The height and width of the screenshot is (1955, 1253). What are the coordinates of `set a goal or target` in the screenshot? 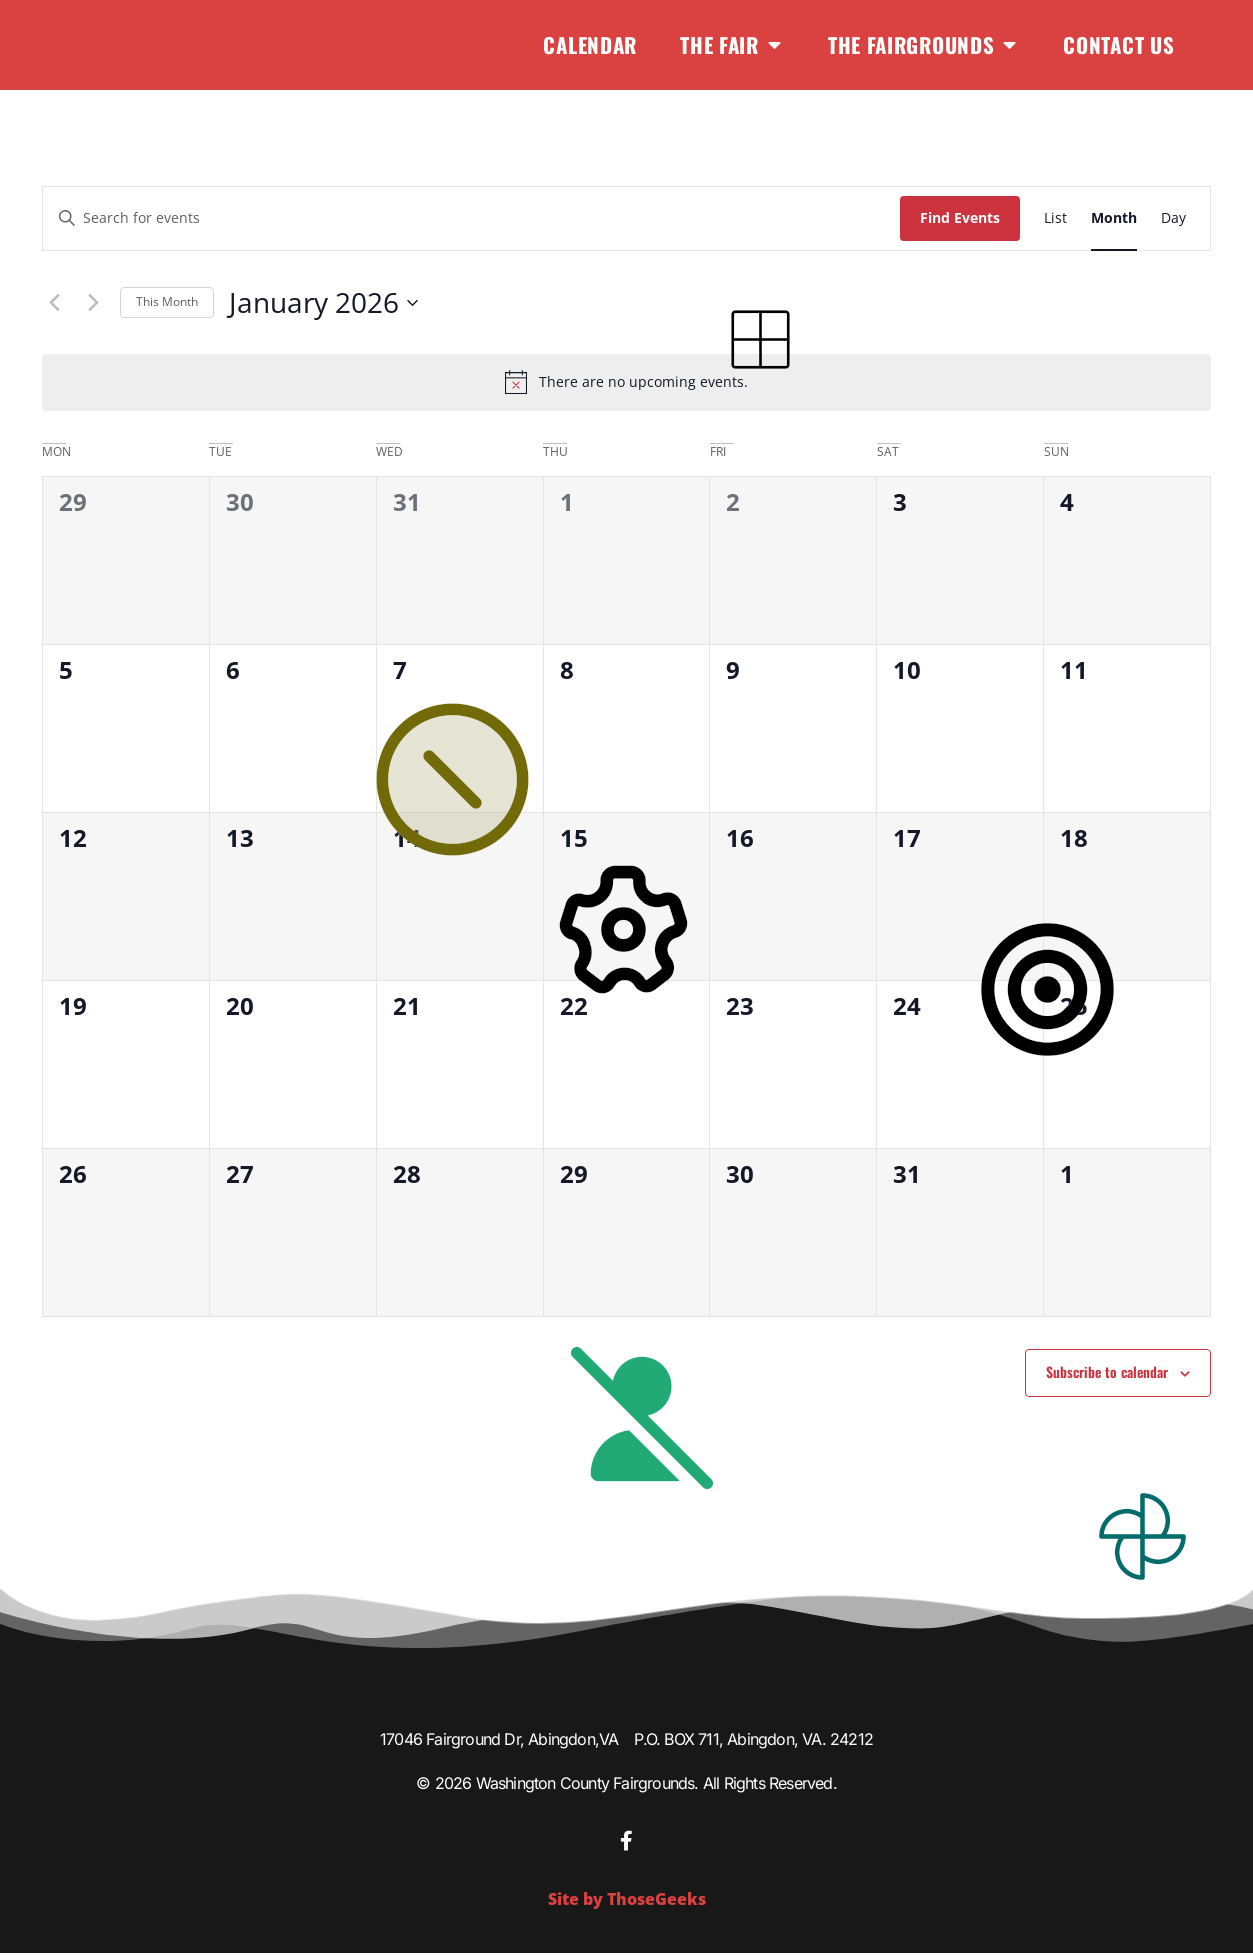 It's located at (1047, 989).